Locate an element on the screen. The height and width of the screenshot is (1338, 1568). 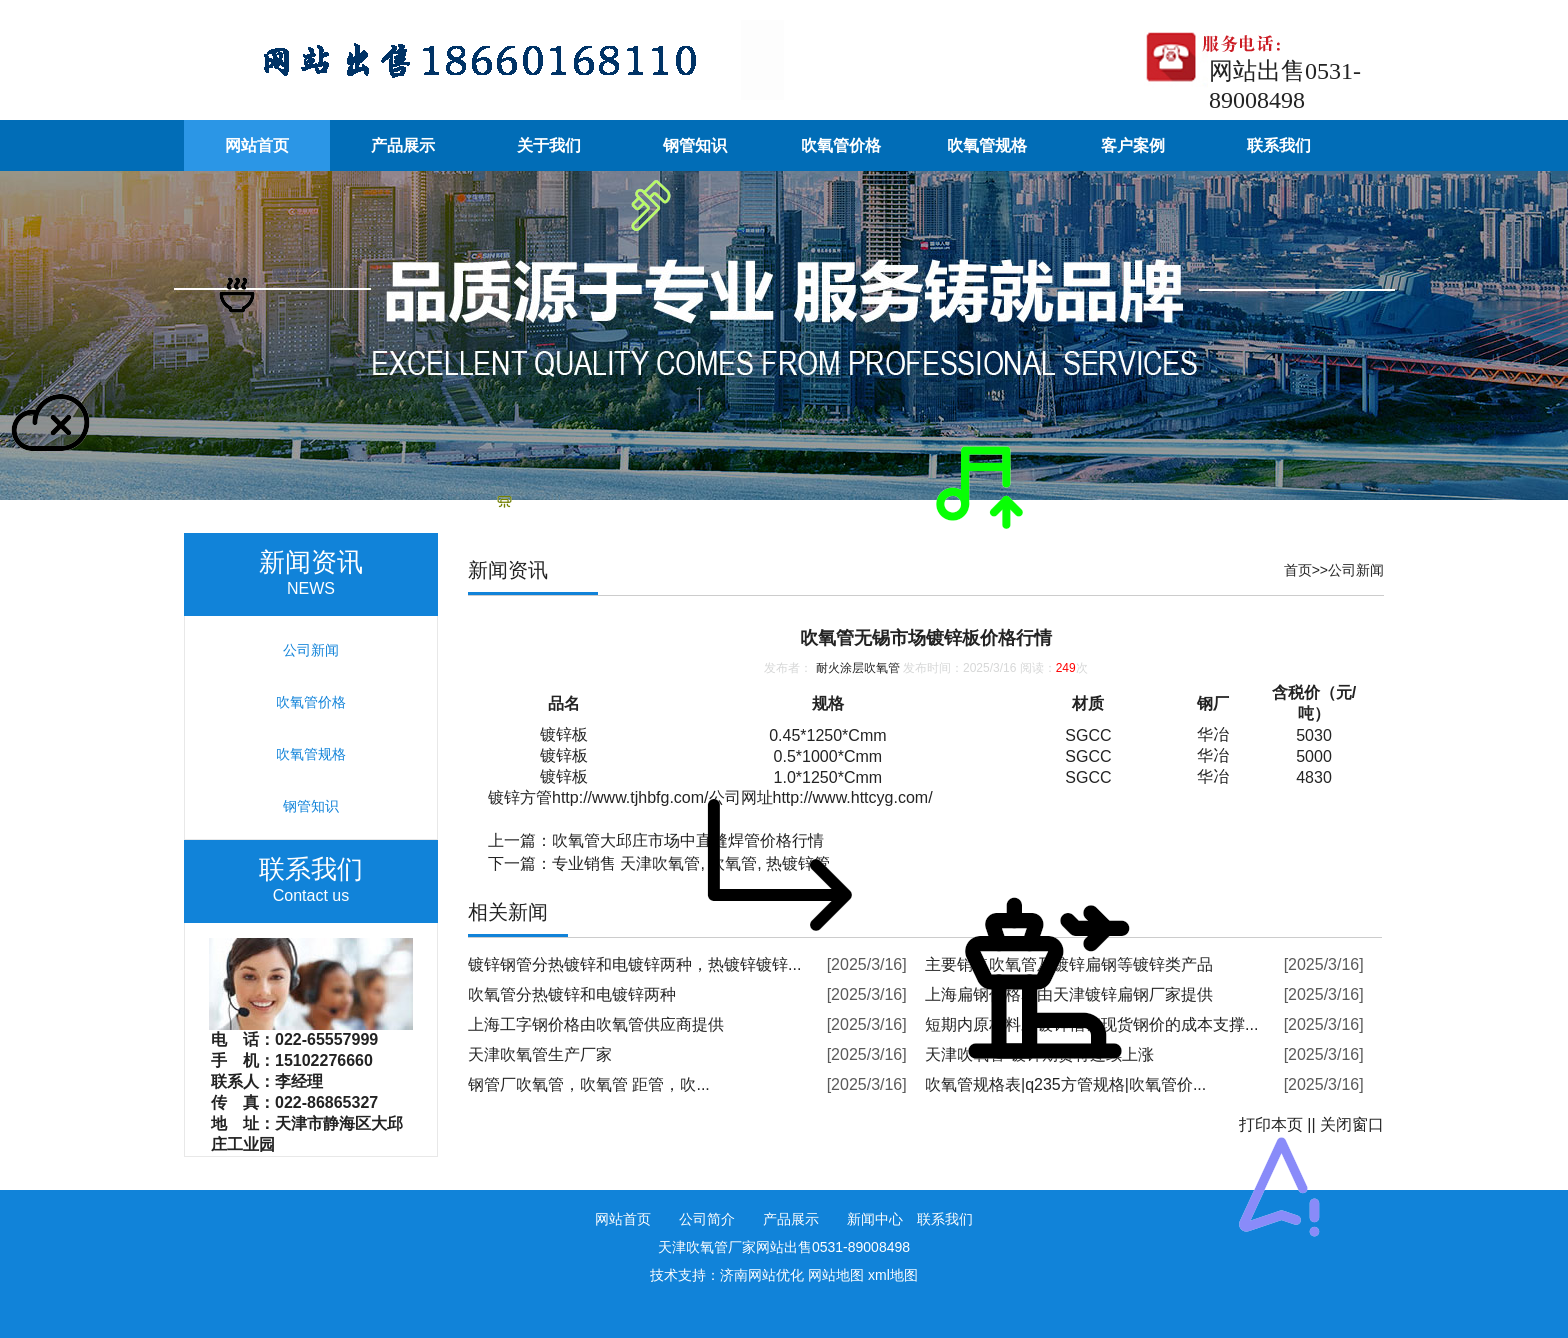
increase music volume is located at coordinates (977, 483).